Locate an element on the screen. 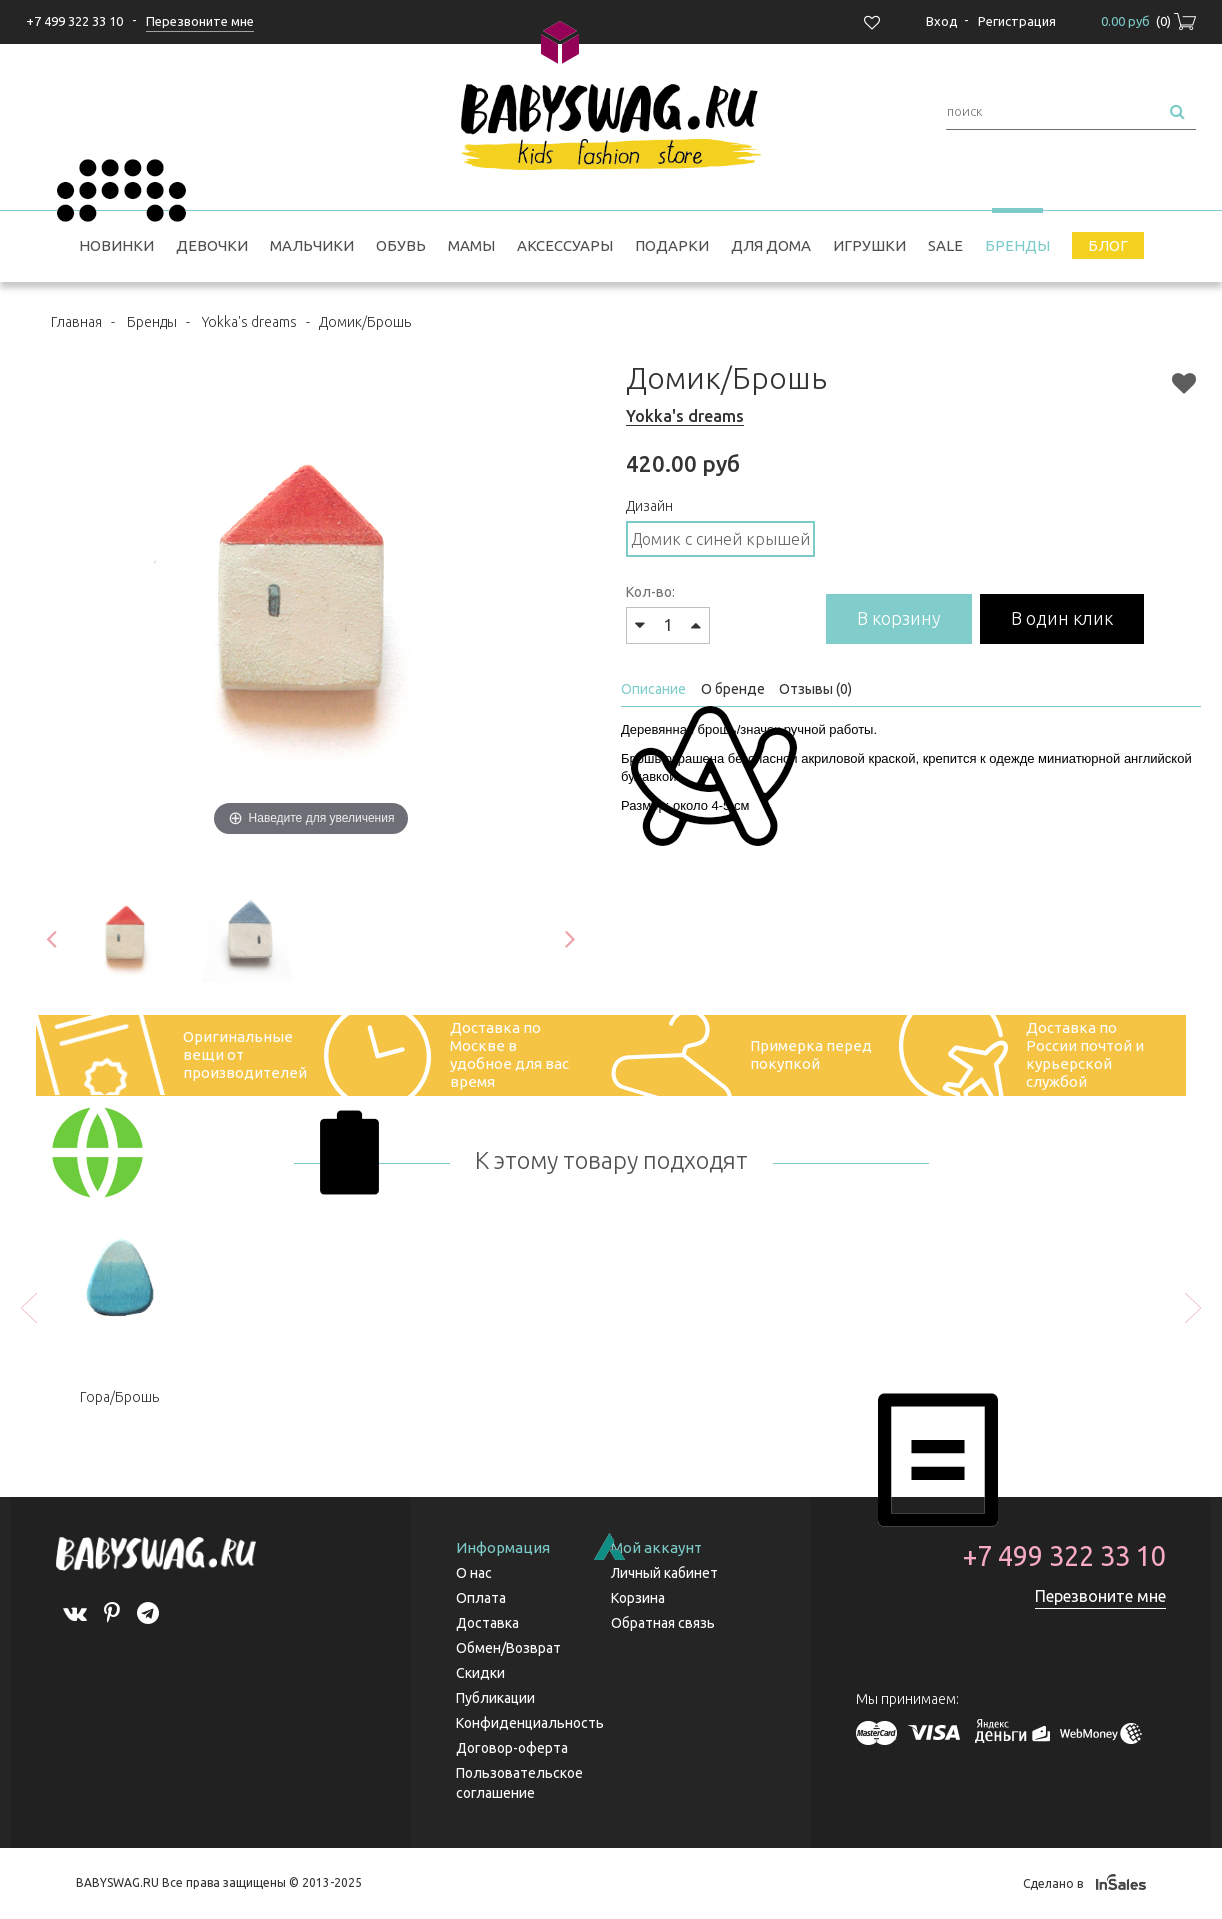 This screenshot has width=1222, height=1919. open bitwig studio application is located at coordinates (121, 190).